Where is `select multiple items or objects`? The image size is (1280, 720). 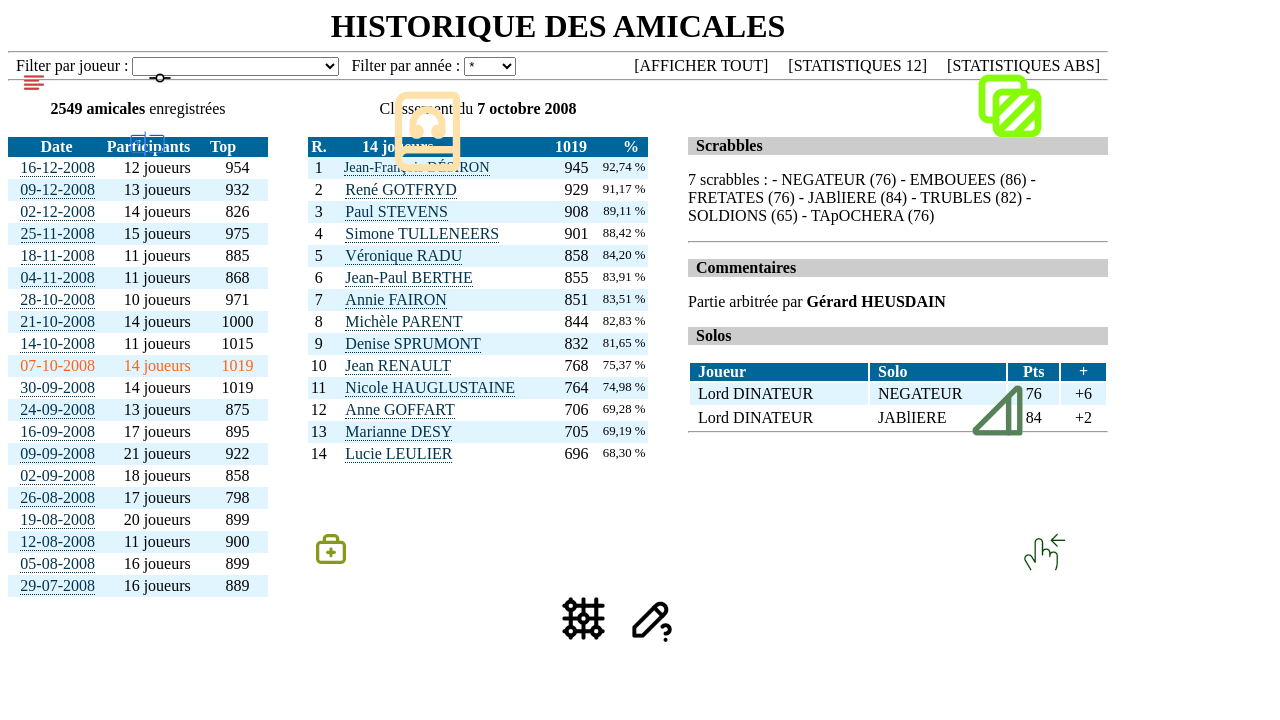 select multiple items or objects is located at coordinates (1010, 106).